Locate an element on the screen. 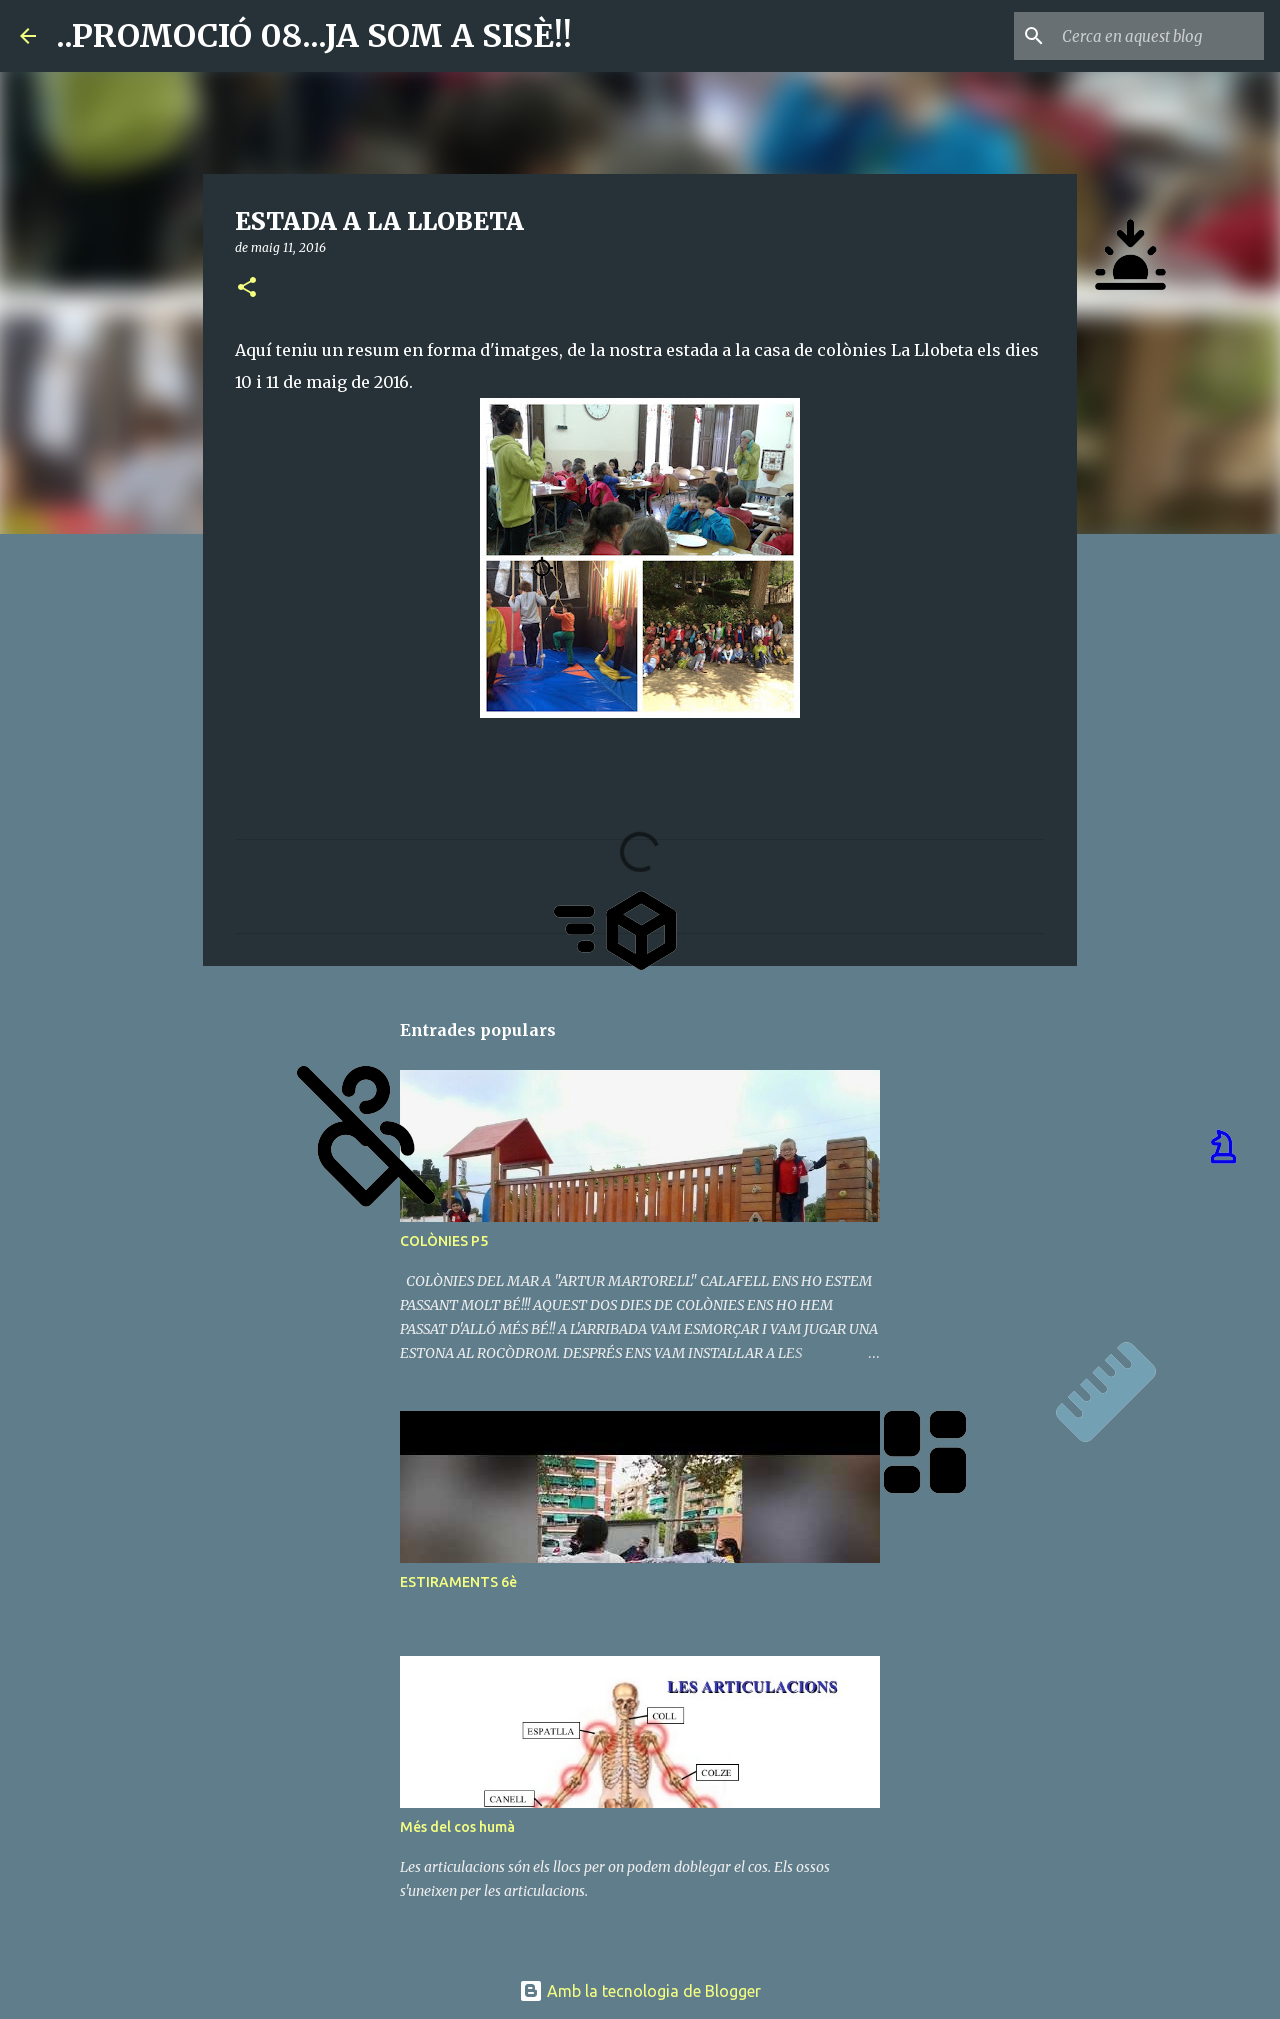  indicates sunset or evening time is located at coordinates (1130, 254).